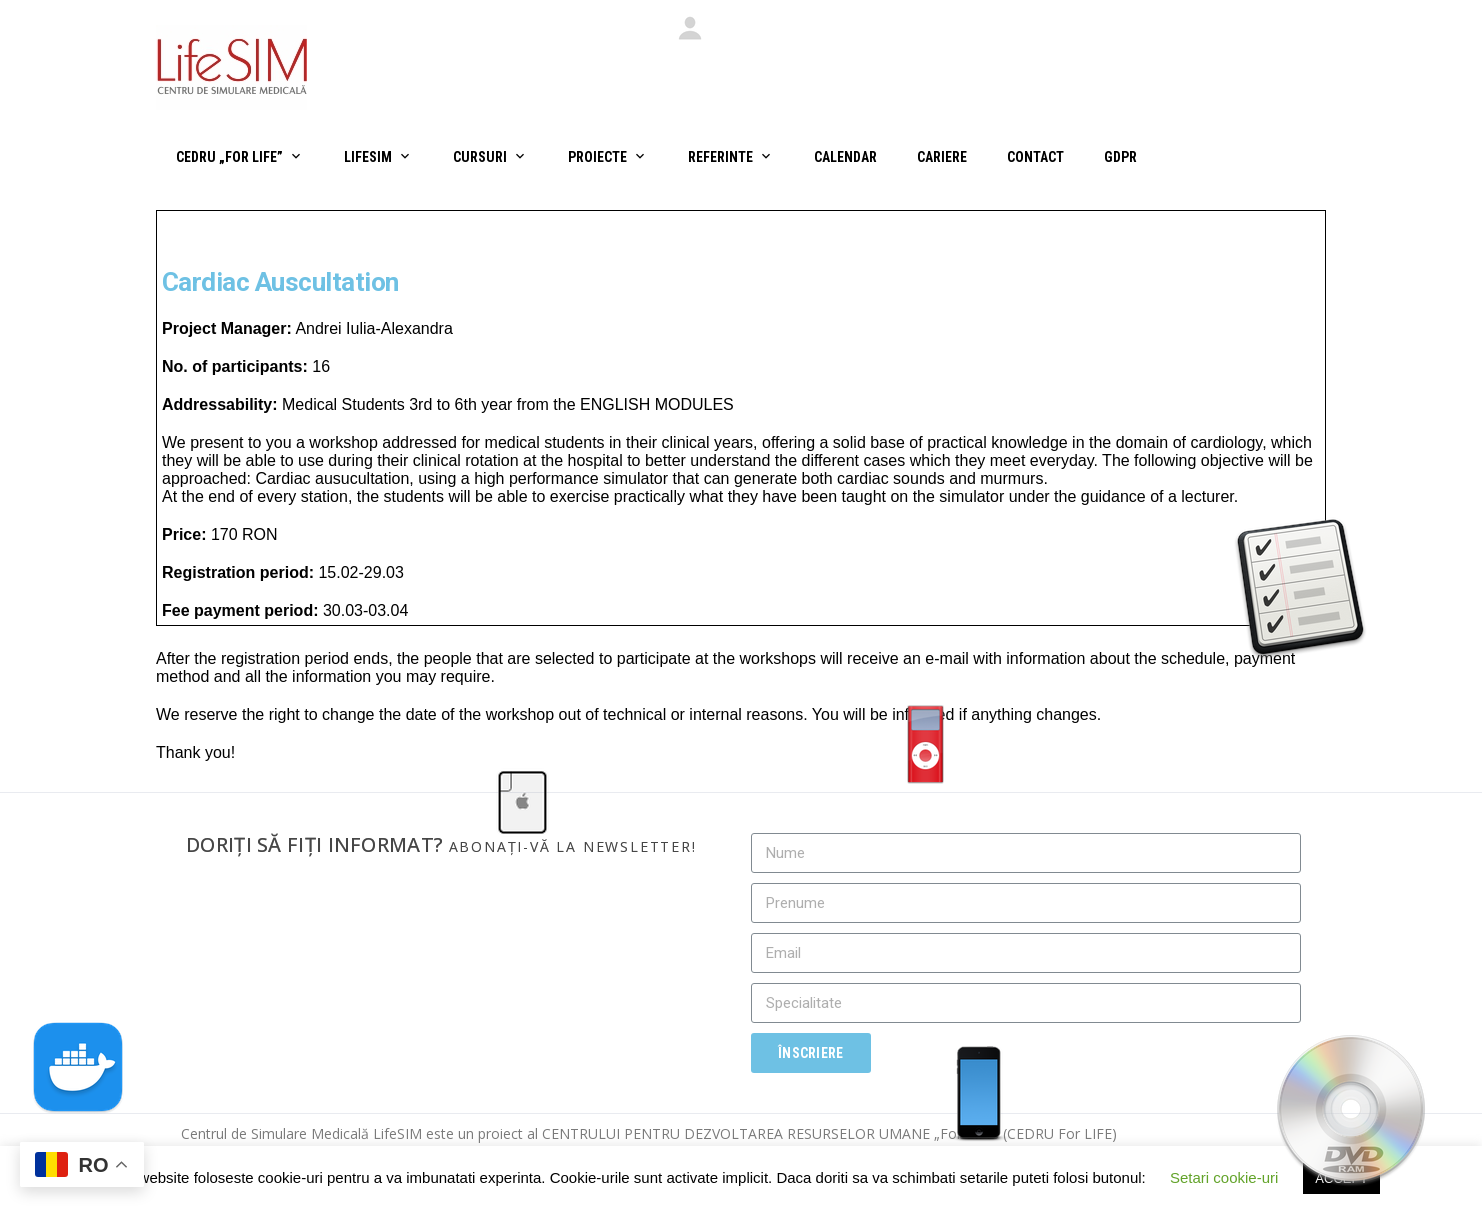  What do you see at coordinates (1351, 1112) in the screenshot?
I see `indicates a DVD-RAM disc in the system` at bounding box center [1351, 1112].